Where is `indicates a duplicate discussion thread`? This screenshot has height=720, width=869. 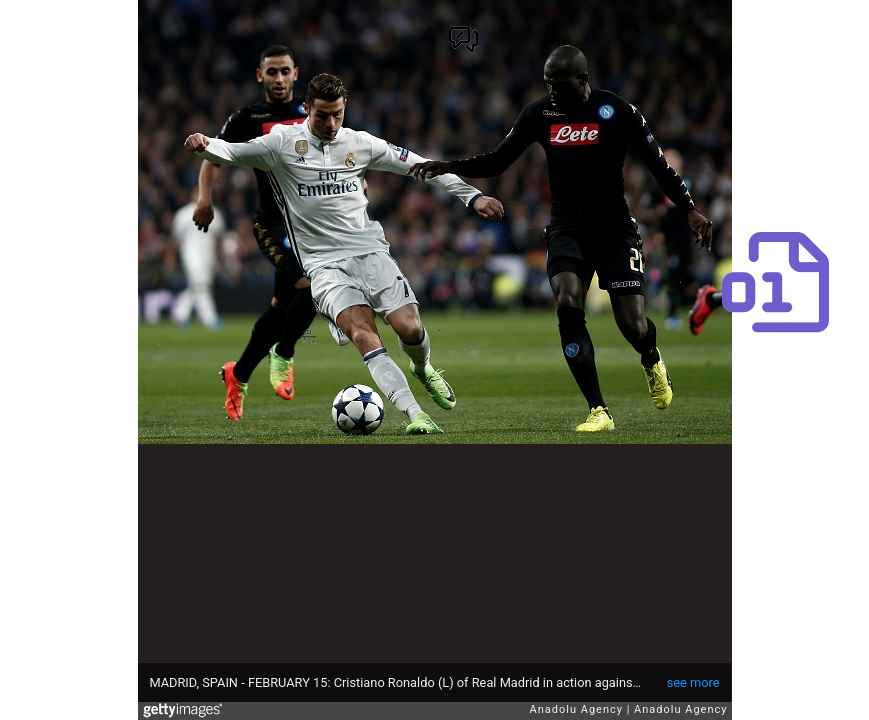
indicates a duplicate discussion thread is located at coordinates (463, 39).